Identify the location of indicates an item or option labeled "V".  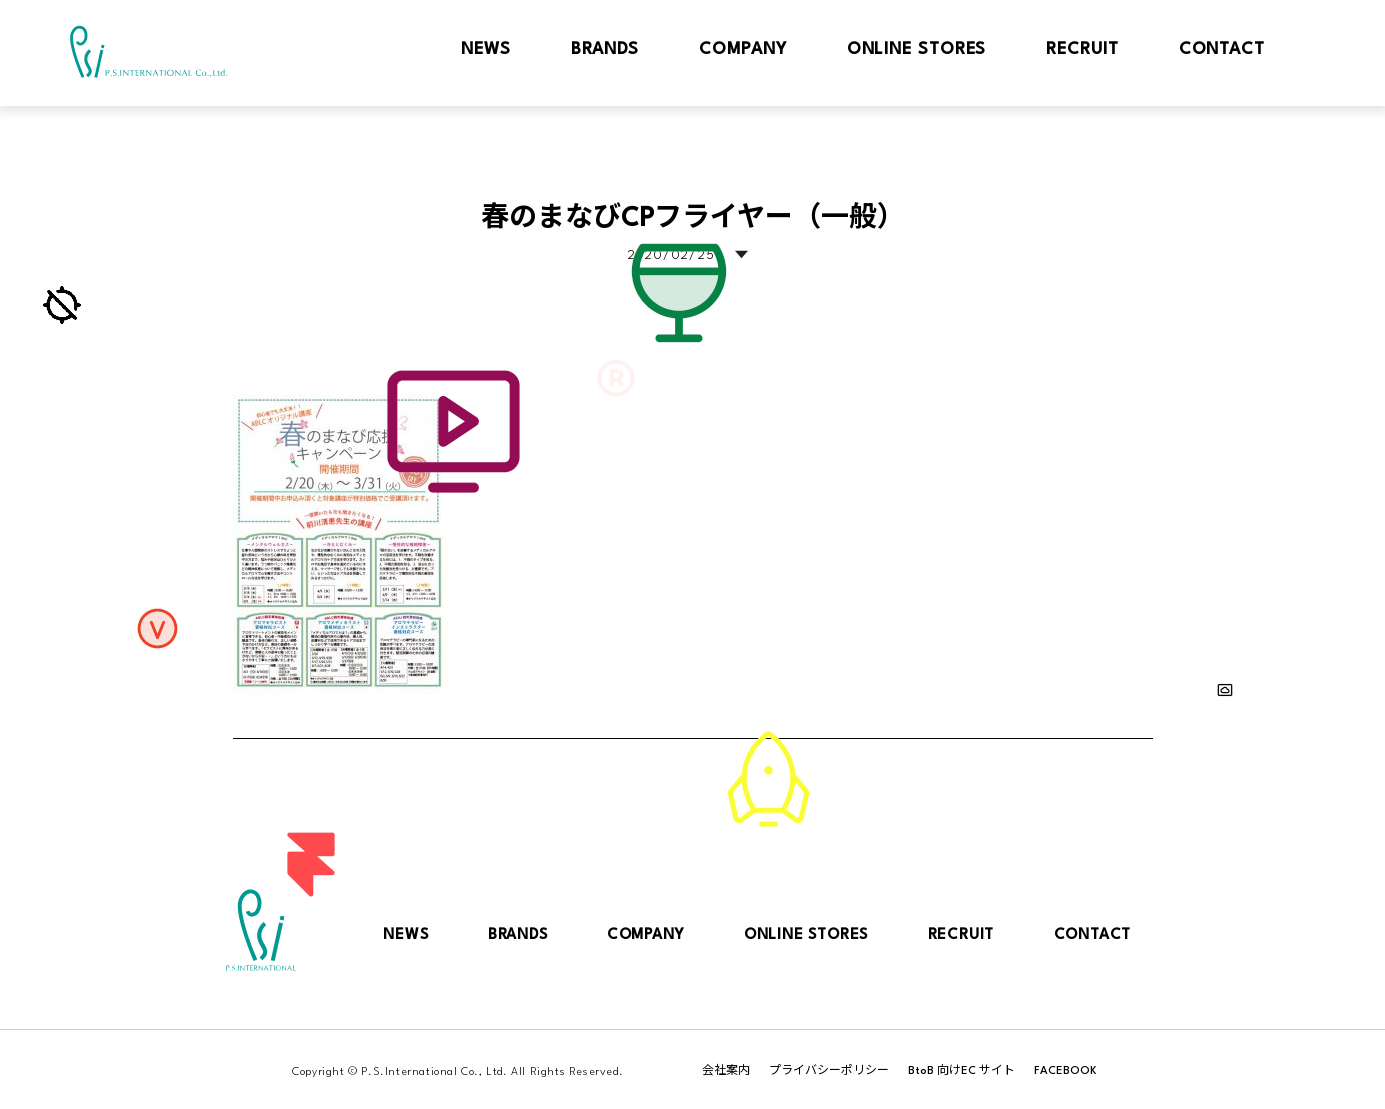
(157, 628).